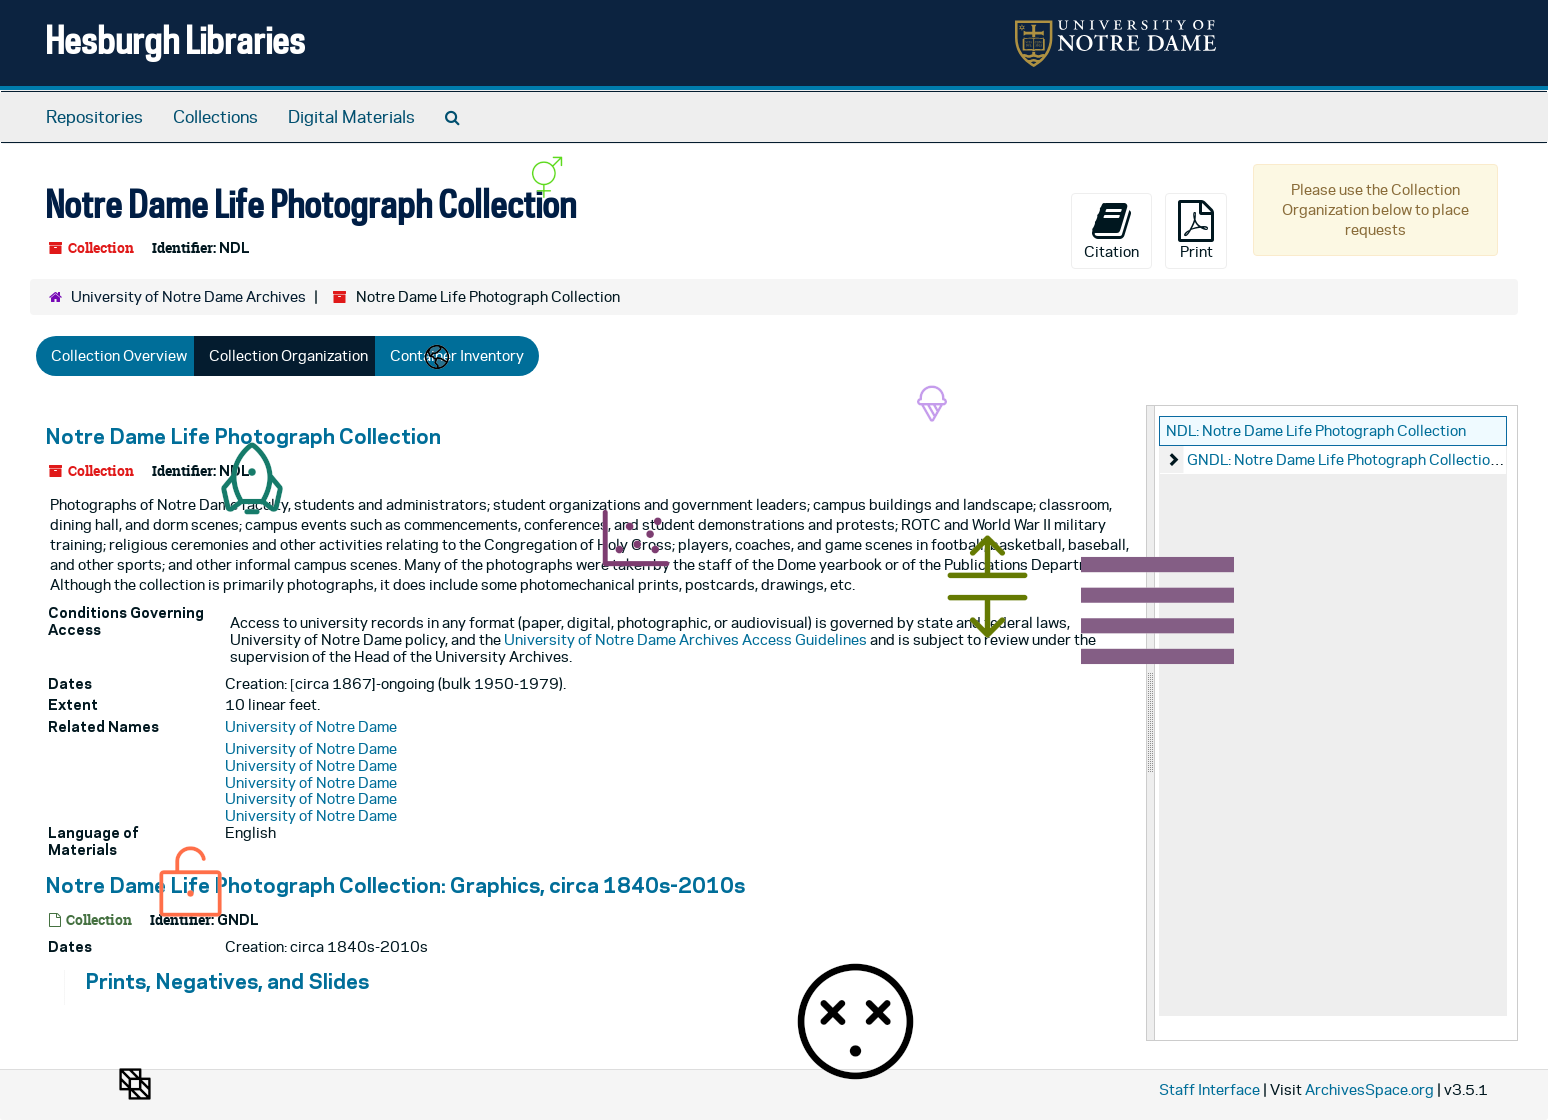  What do you see at coordinates (636, 538) in the screenshot?
I see `view scatter plot data` at bounding box center [636, 538].